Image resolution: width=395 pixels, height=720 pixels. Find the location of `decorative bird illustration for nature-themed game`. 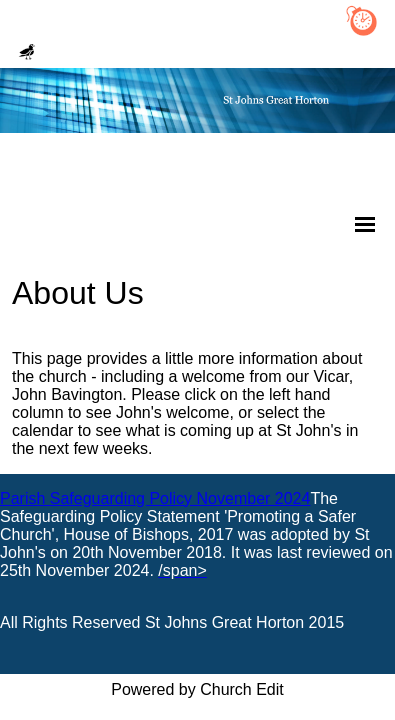

decorative bird illustration for nature-themed game is located at coordinates (27, 52).